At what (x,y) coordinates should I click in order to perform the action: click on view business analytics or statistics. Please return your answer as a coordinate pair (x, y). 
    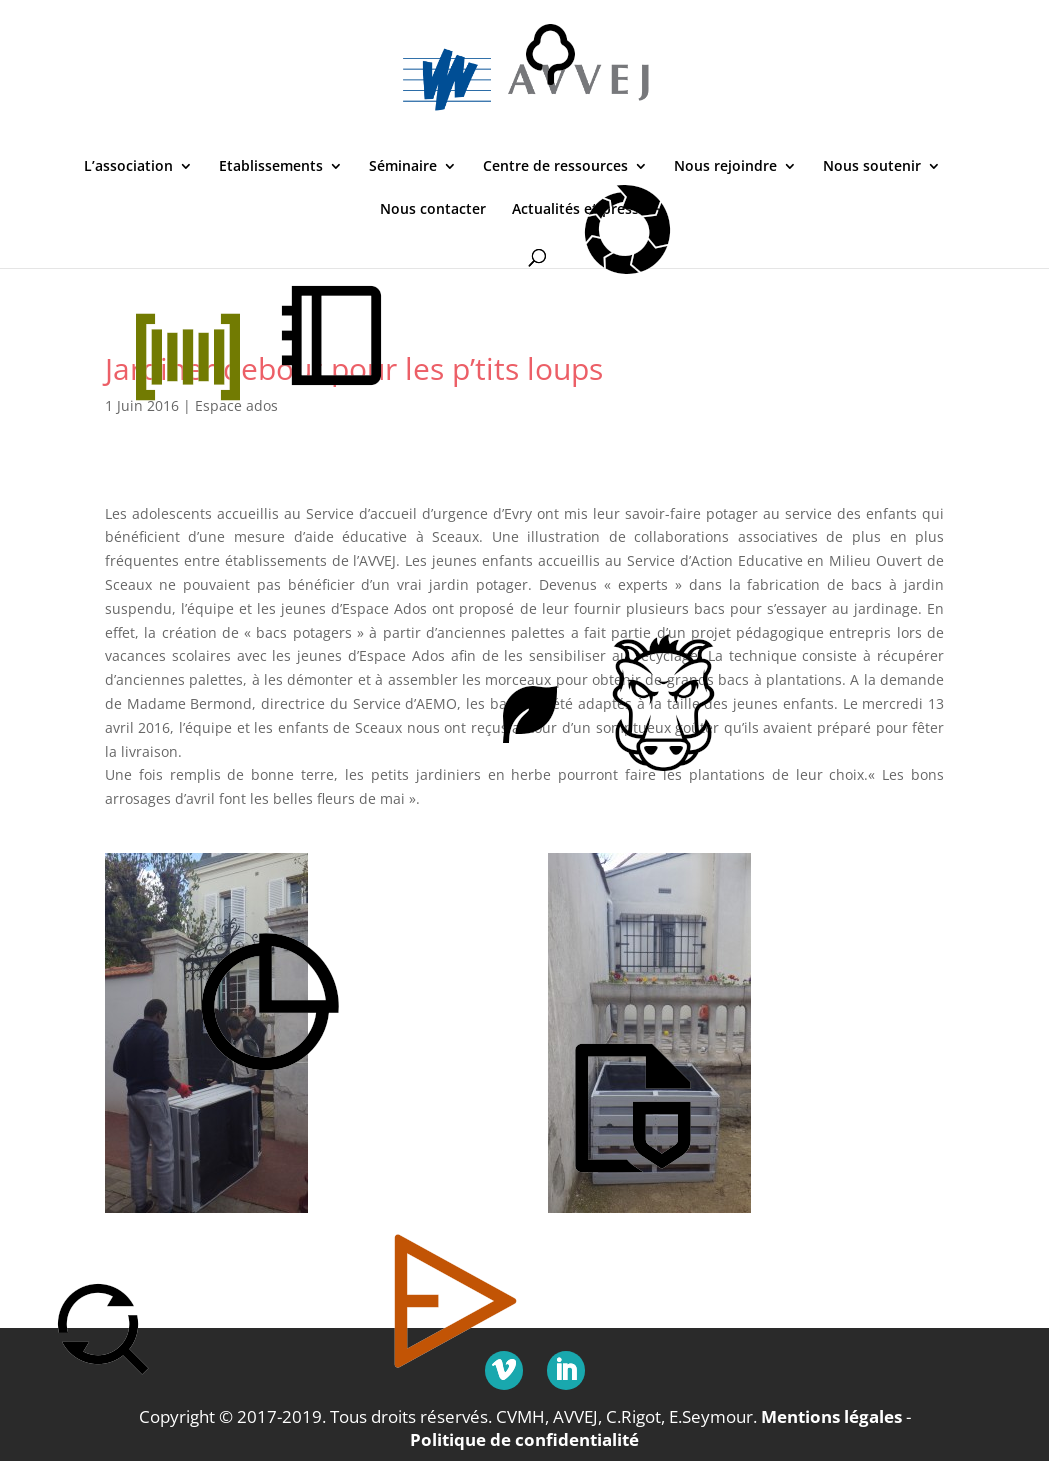
    Looking at the image, I should click on (265, 1006).